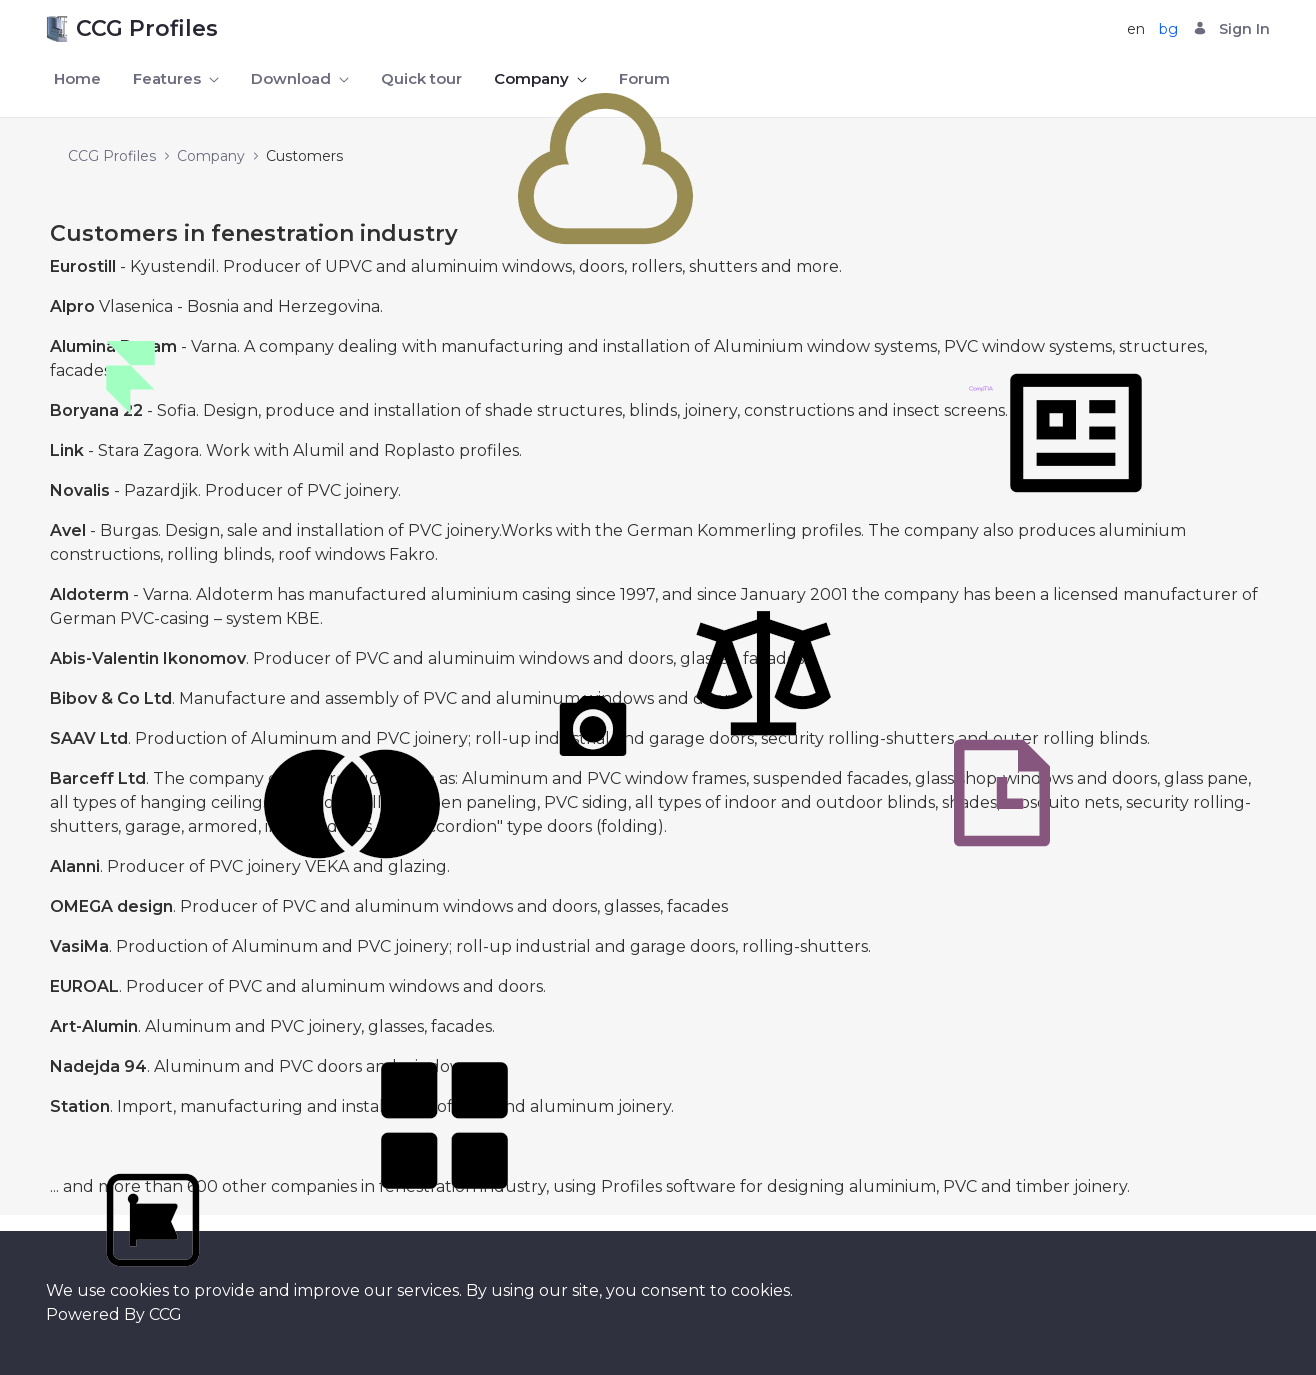  What do you see at coordinates (605, 172) in the screenshot?
I see `indicates cloudy weather conditions` at bounding box center [605, 172].